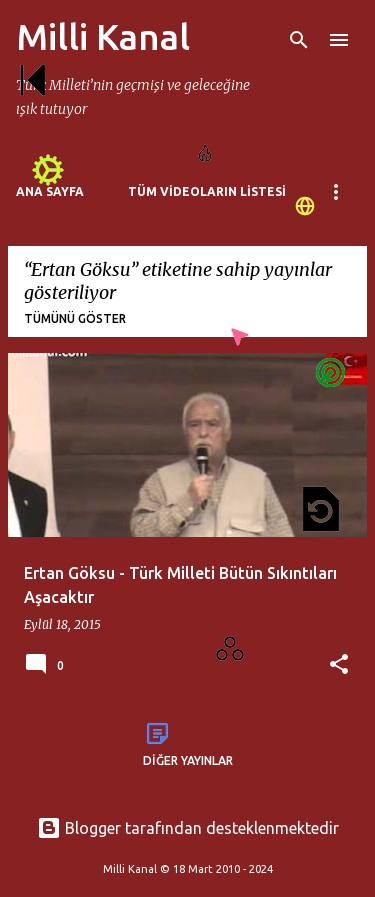 The image size is (375, 897). Describe the element at coordinates (238, 335) in the screenshot. I see `tap to navigate to a destination` at that location.